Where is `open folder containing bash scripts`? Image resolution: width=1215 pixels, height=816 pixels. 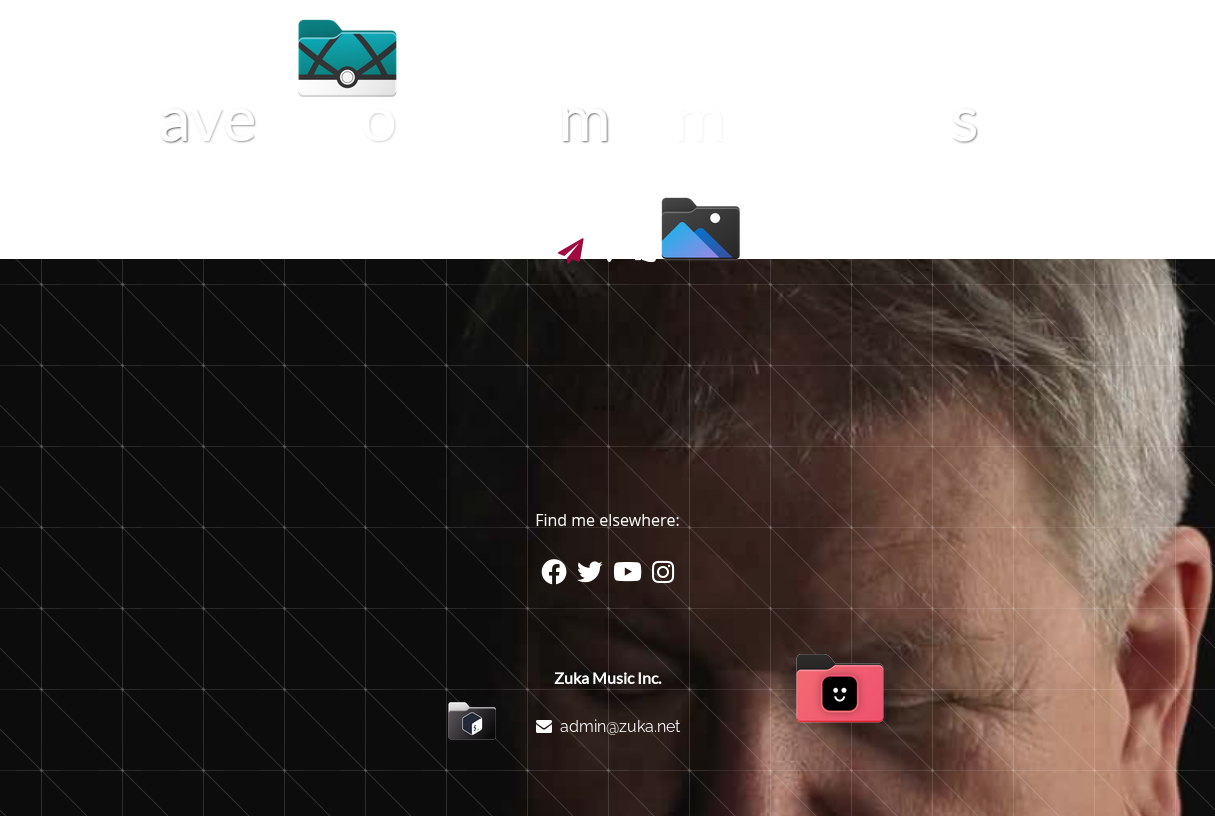
open folder containing bash scripts is located at coordinates (472, 722).